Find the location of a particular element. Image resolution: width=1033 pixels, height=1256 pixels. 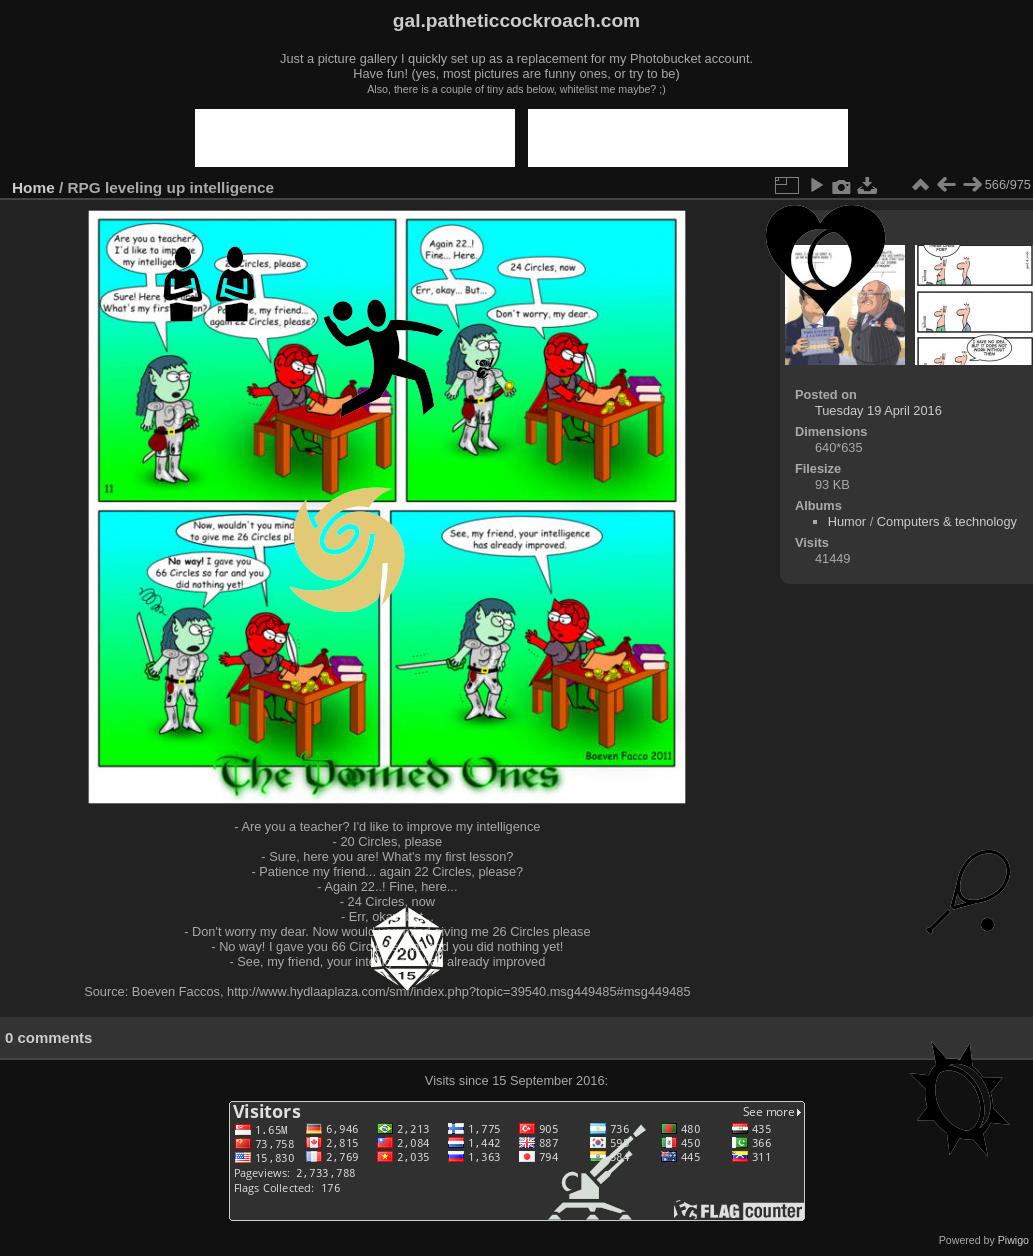

access ball throwing or toss-related games is located at coordinates (383, 358).